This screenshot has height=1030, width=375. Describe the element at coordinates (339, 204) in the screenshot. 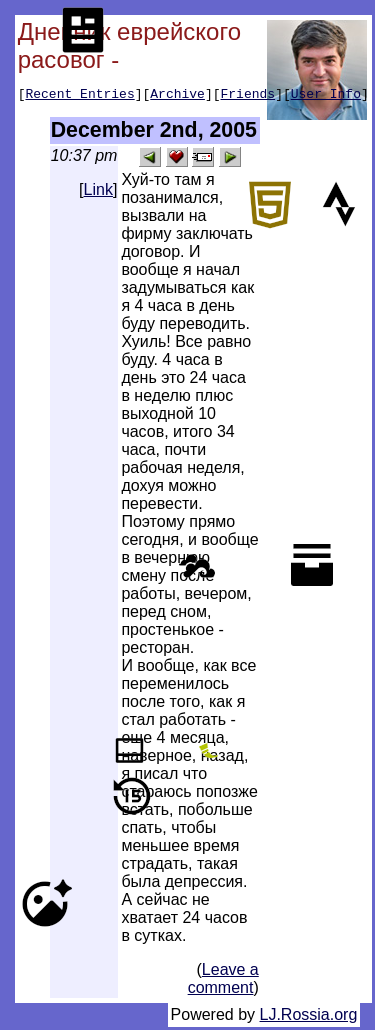

I see `open the Strava app` at that location.